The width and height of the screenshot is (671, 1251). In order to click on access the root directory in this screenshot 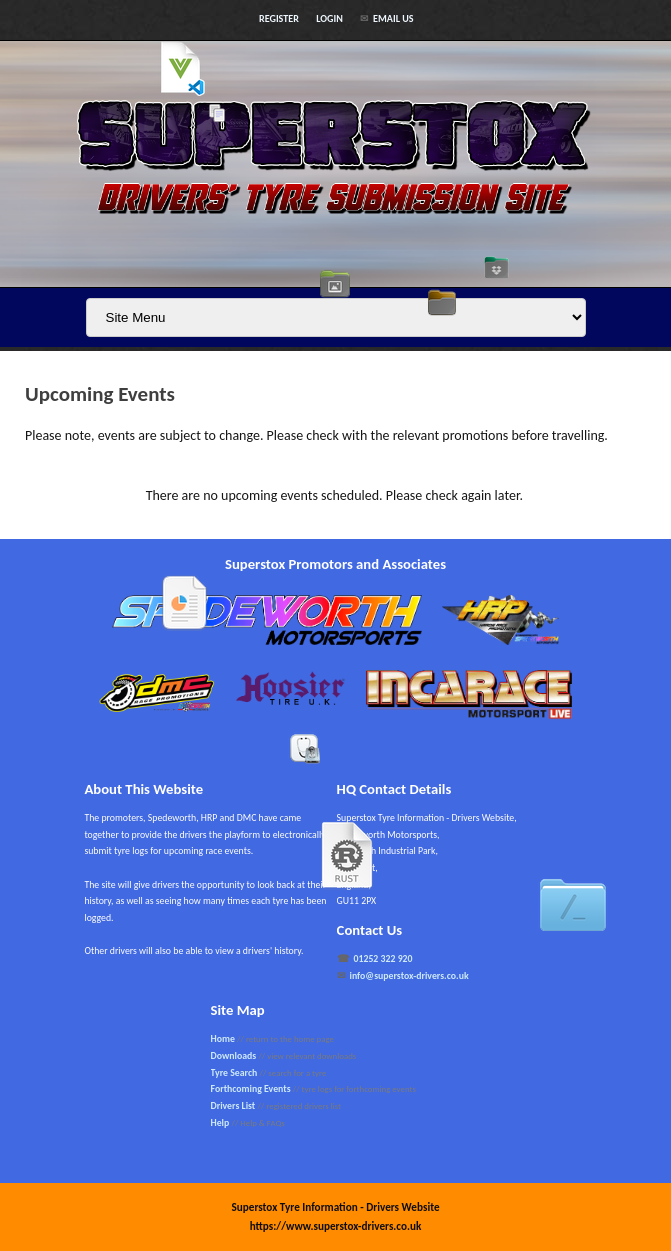, I will do `click(573, 905)`.